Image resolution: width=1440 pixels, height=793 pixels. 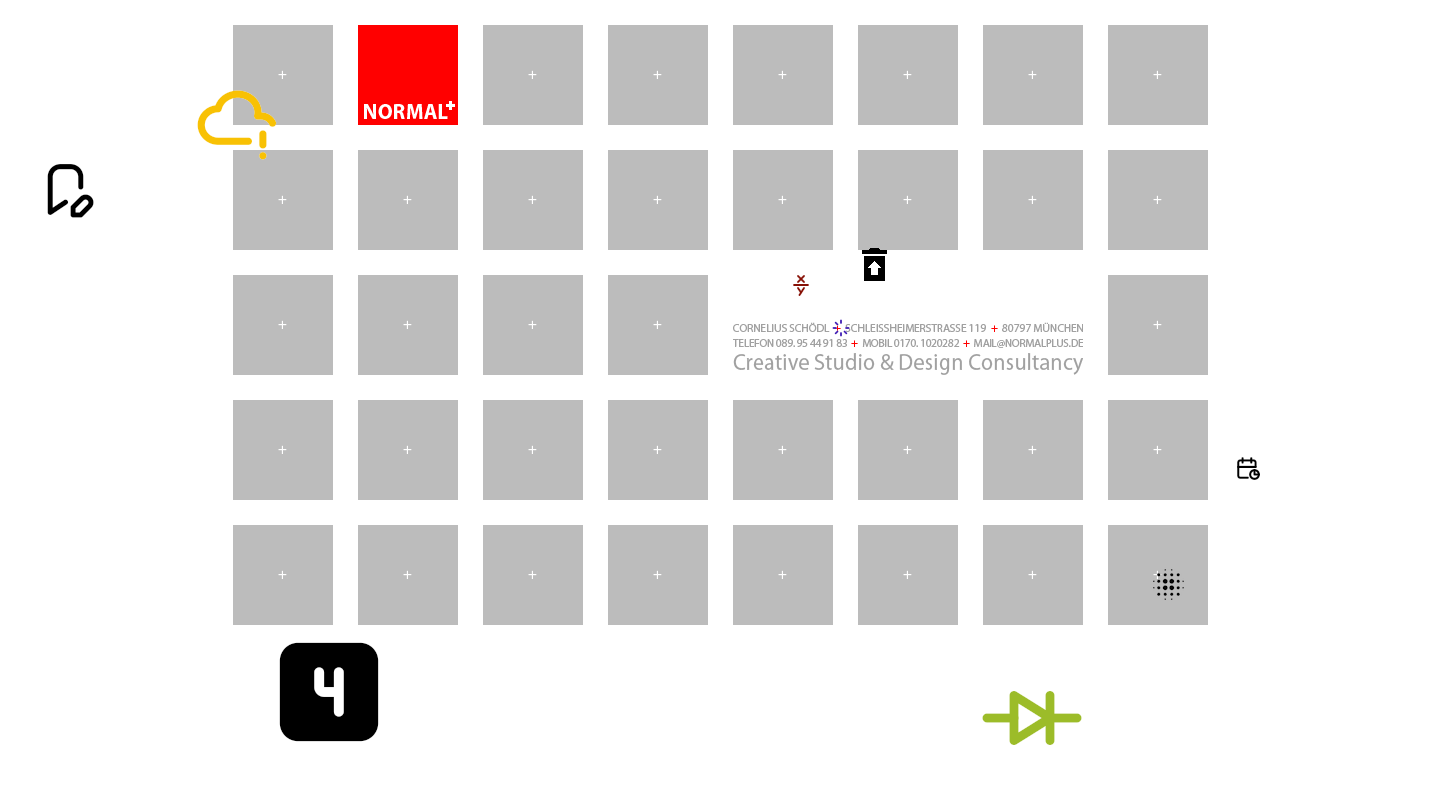 I want to click on represents a diode component in a circuit diagram, so click(x=1032, y=718).